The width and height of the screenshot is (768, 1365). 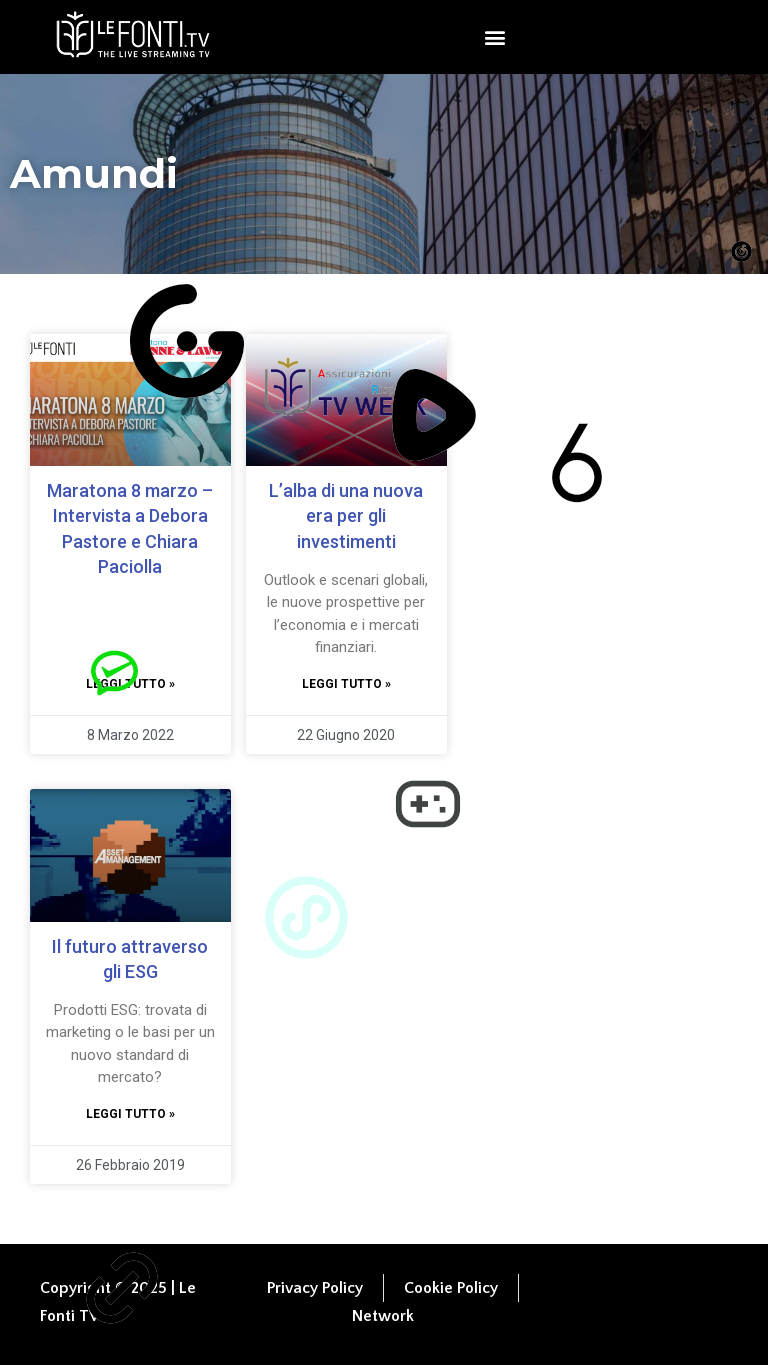 What do you see at coordinates (434, 415) in the screenshot?
I see `open the Rumble app` at bounding box center [434, 415].